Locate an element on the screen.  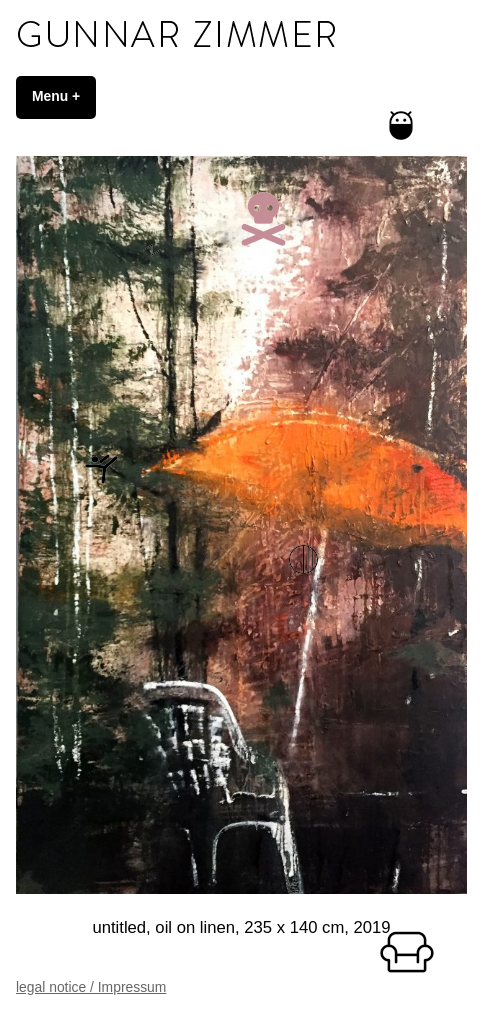
android device or app settings is located at coordinates (401, 125).